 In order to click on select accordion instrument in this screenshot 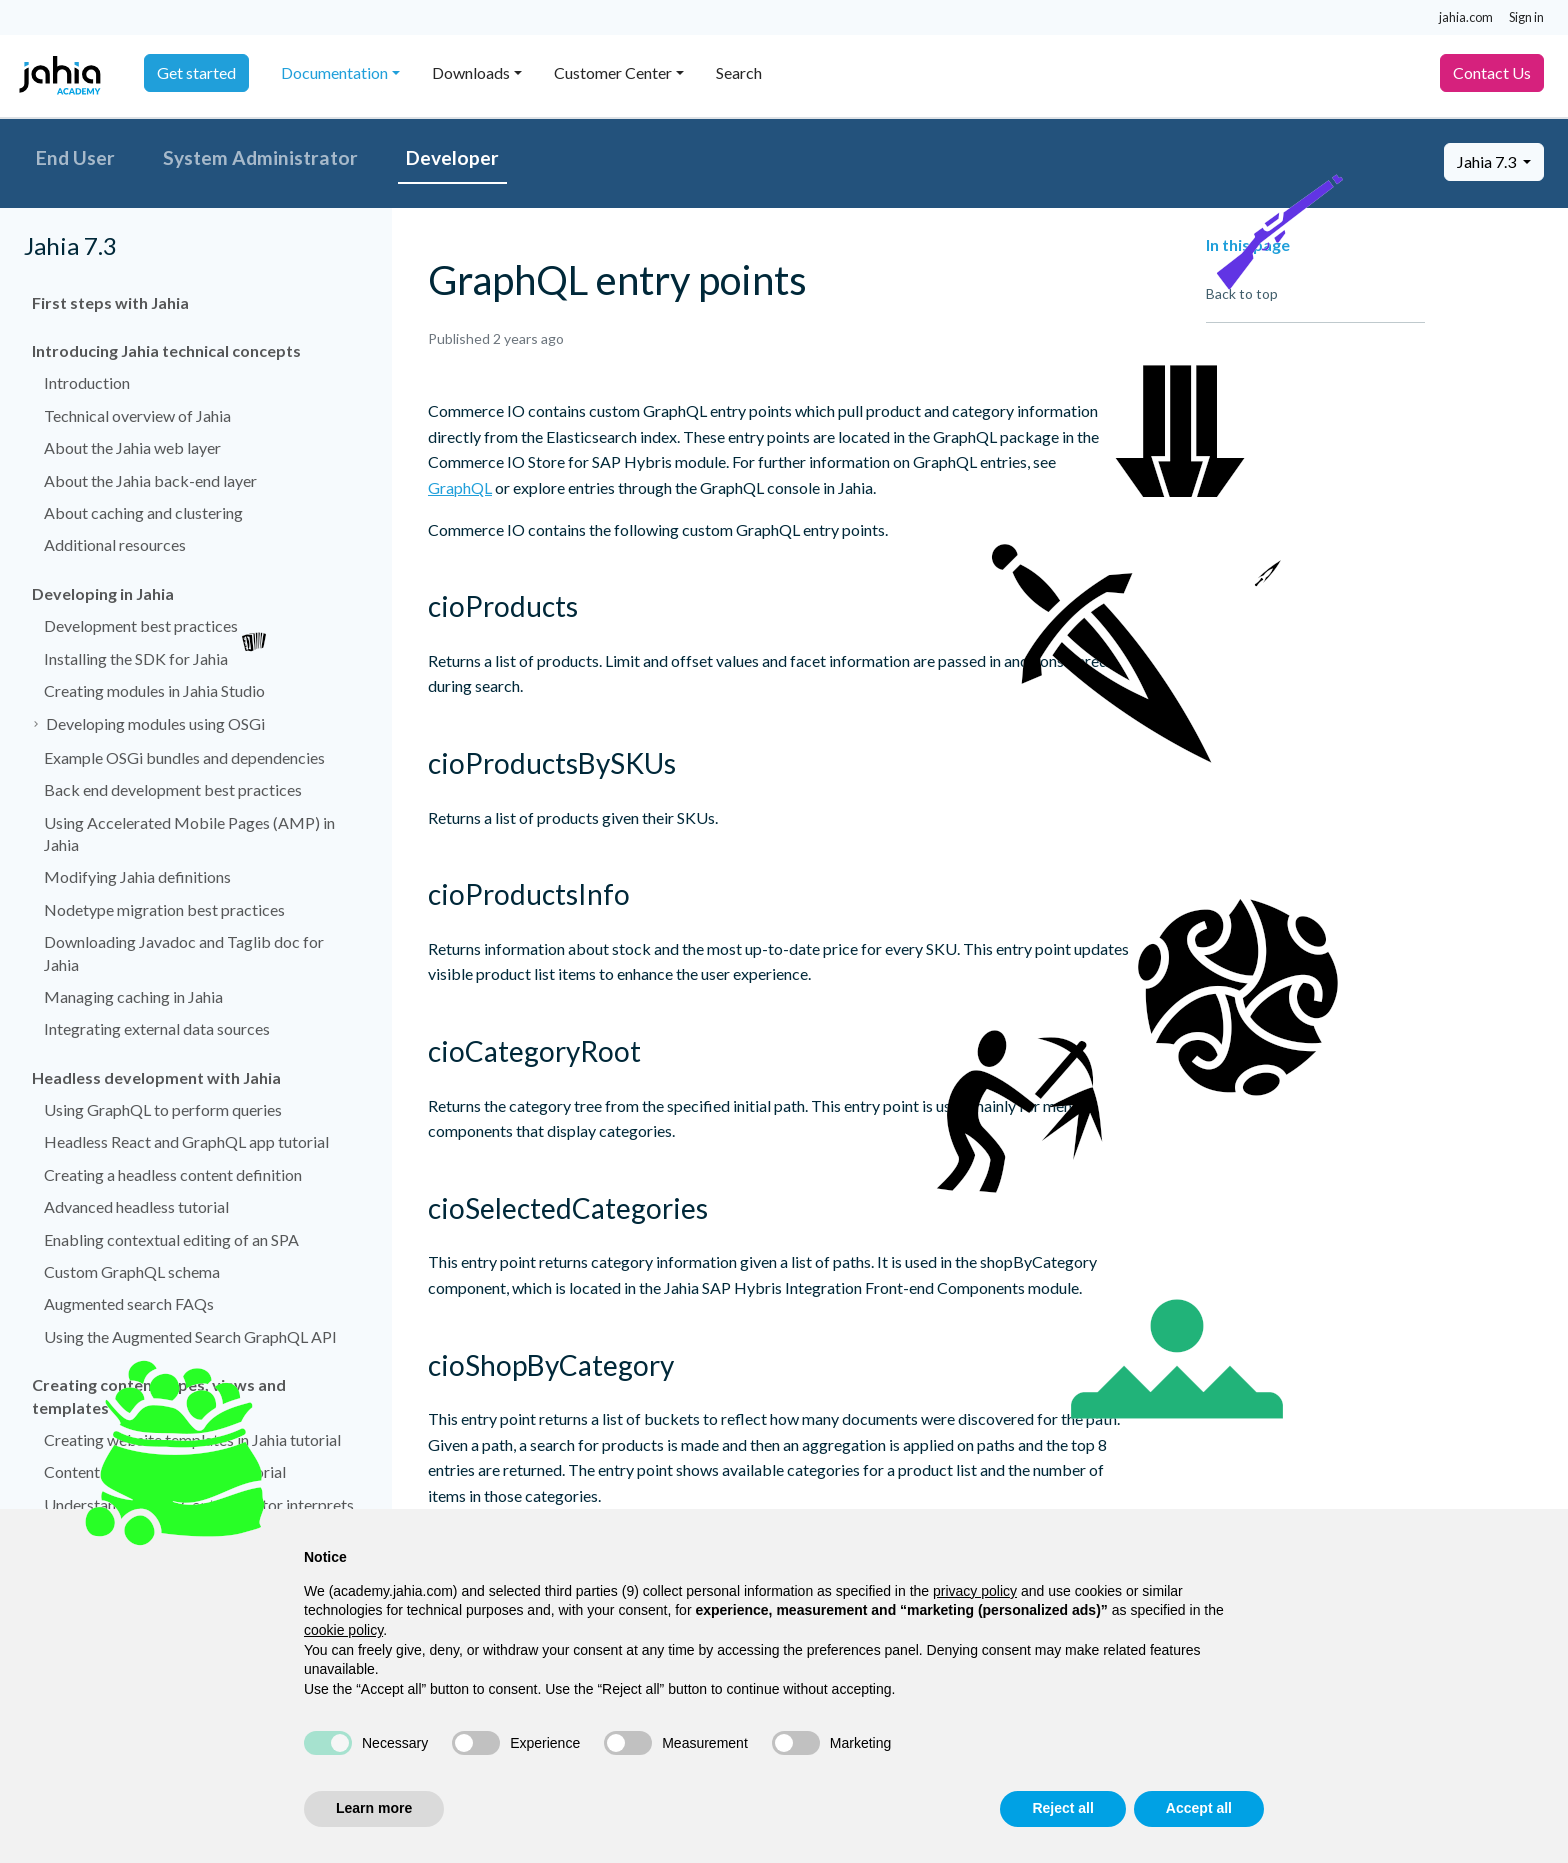, I will do `click(254, 641)`.